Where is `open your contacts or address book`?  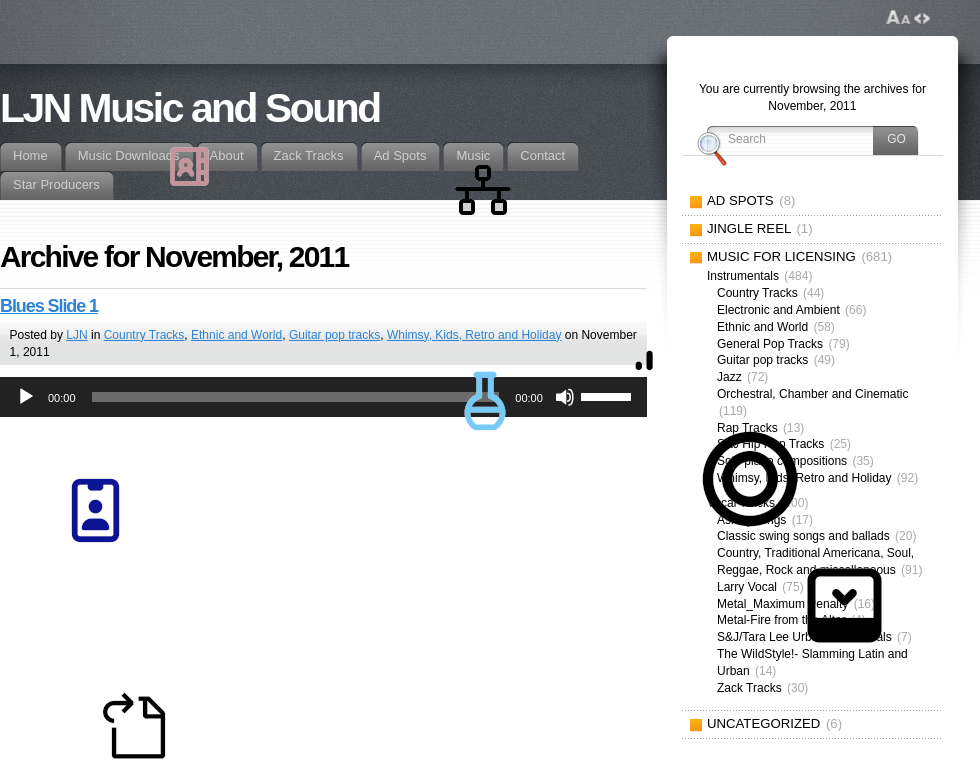 open your contacts or address book is located at coordinates (189, 166).